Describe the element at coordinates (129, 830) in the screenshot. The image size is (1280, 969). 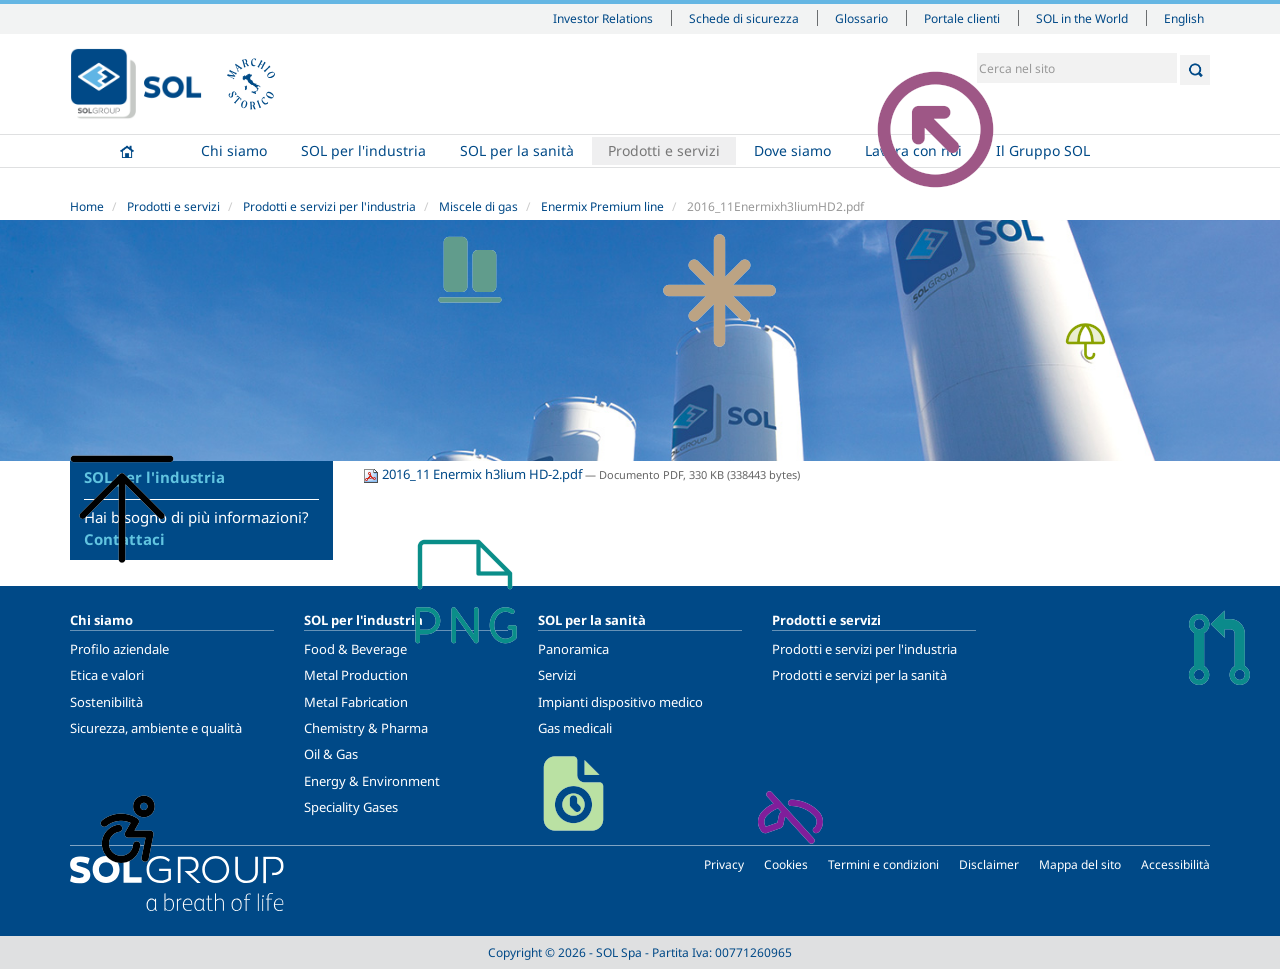
I see `indicates wheelchair accessible facilities` at that location.